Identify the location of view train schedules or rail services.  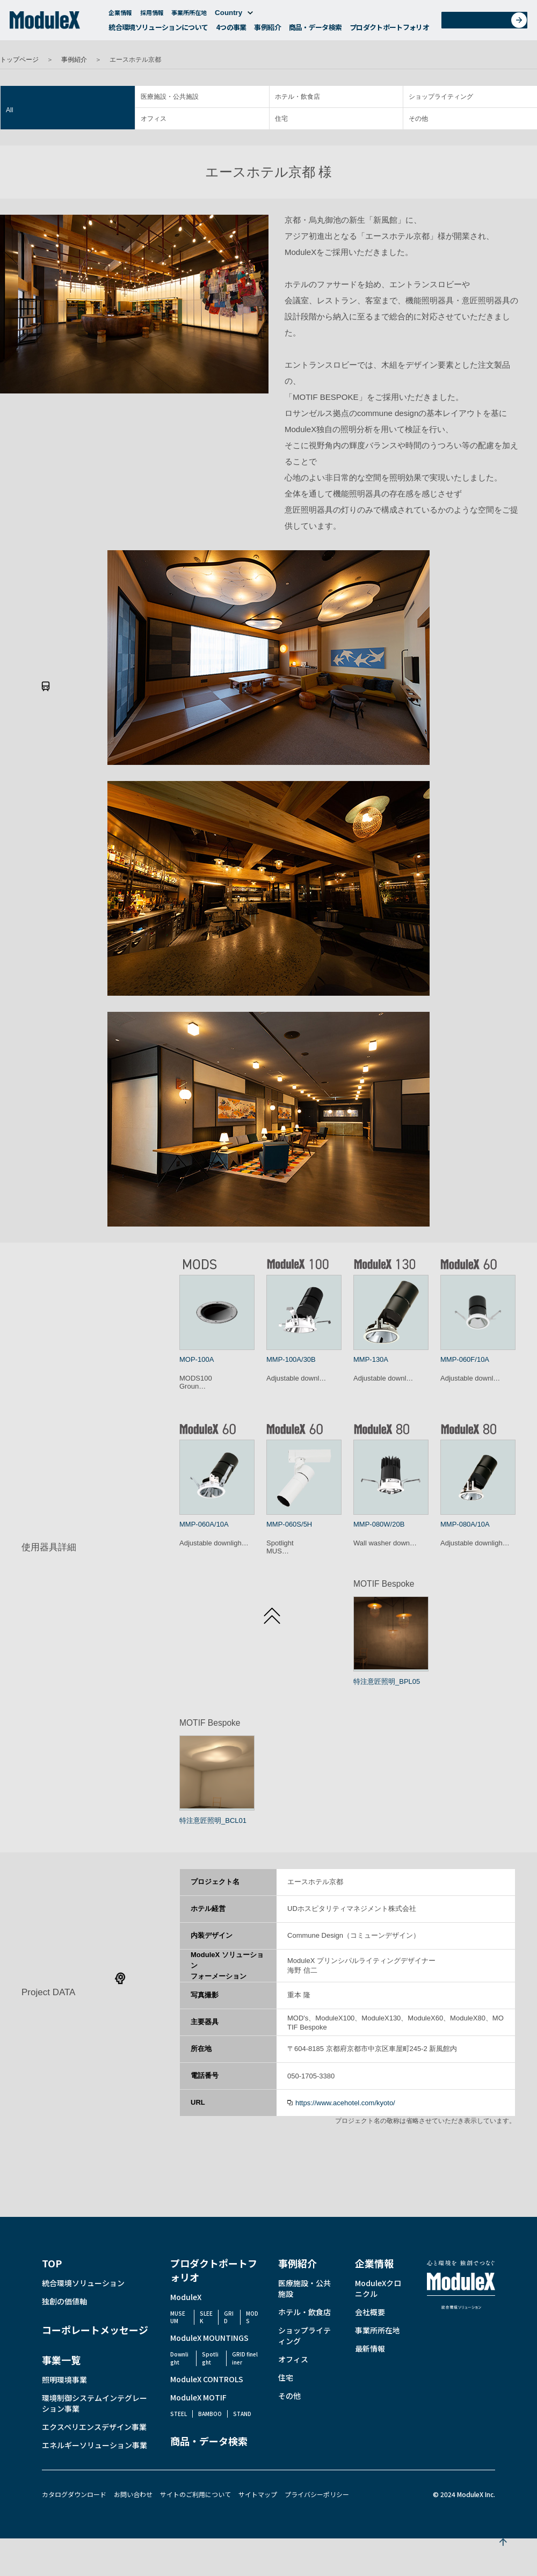
(46, 686).